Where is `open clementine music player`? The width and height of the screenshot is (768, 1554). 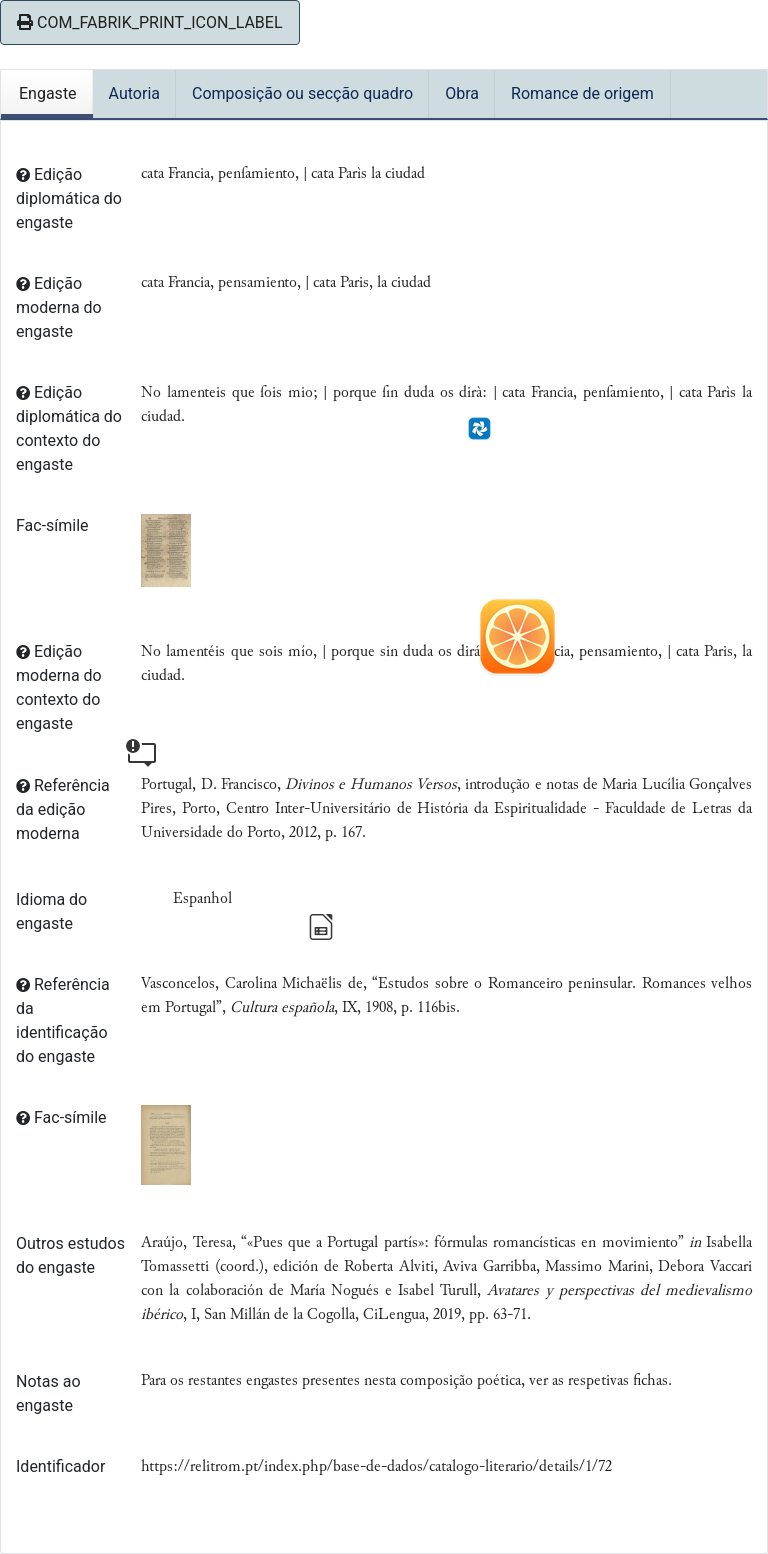
open clementine music player is located at coordinates (517, 636).